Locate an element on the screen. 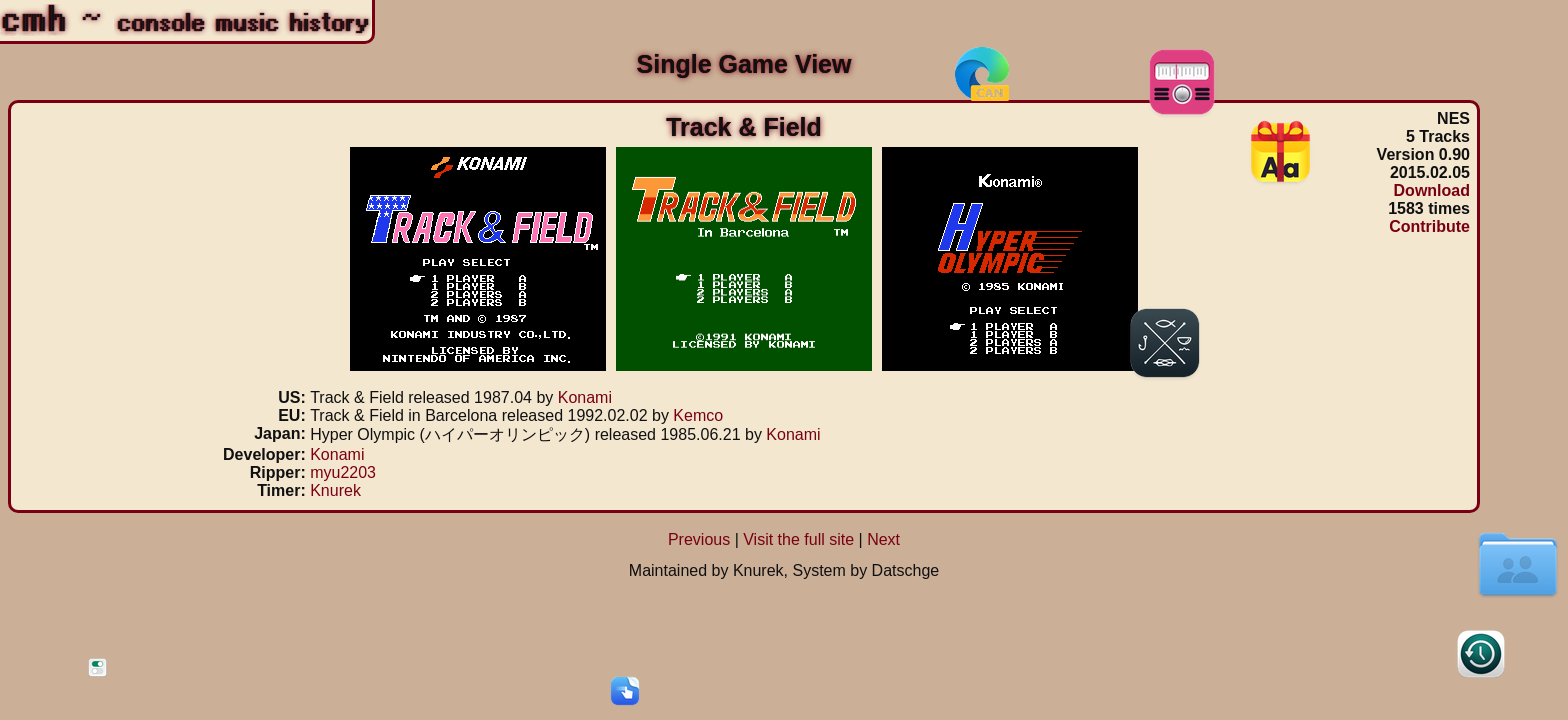 Image resolution: width=1568 pixels, height=720 pixels. open webfont kit generator app is located at coordinates (1280, 152).